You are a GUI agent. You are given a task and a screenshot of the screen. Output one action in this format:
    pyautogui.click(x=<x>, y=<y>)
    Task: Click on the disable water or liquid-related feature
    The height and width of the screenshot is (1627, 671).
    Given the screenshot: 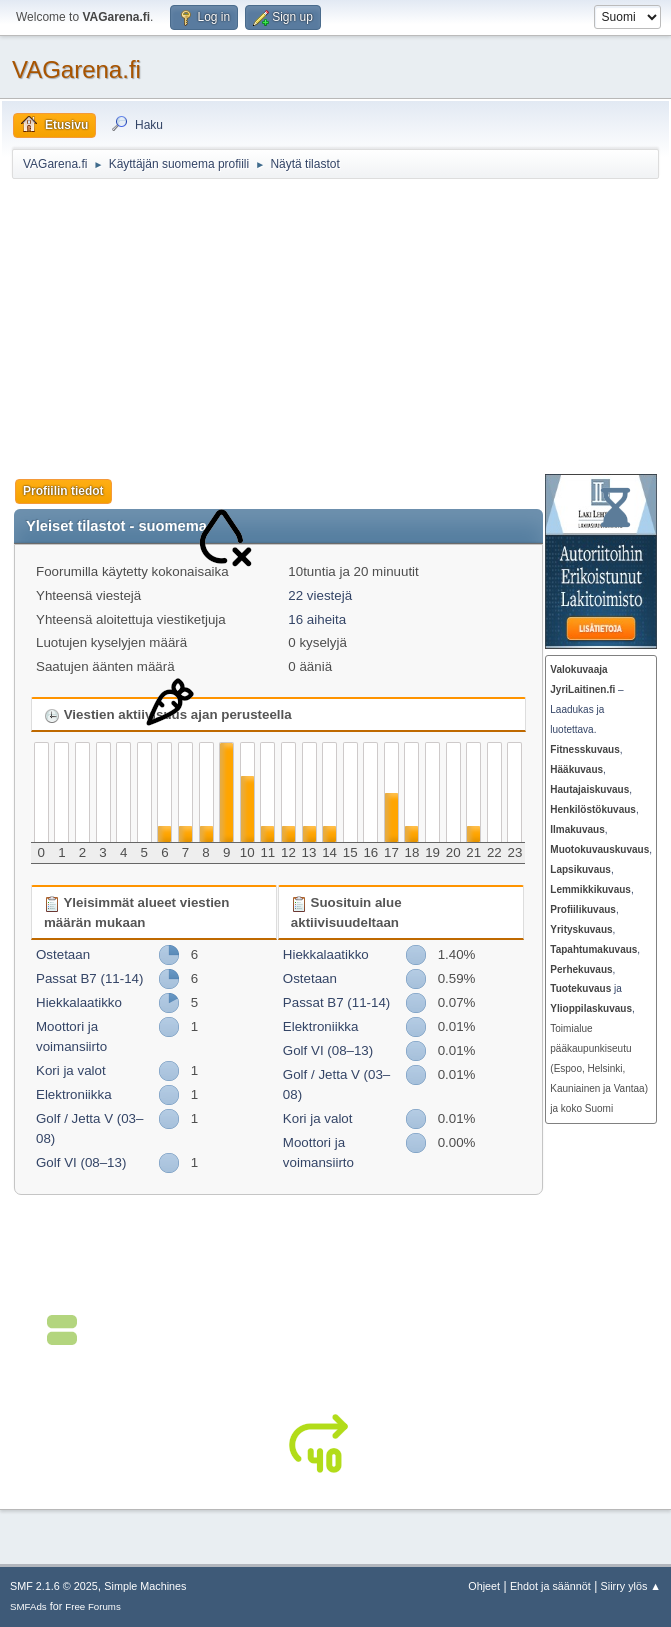 What is the action you would take?
    pyautogui.click(x=221, y=536)
    